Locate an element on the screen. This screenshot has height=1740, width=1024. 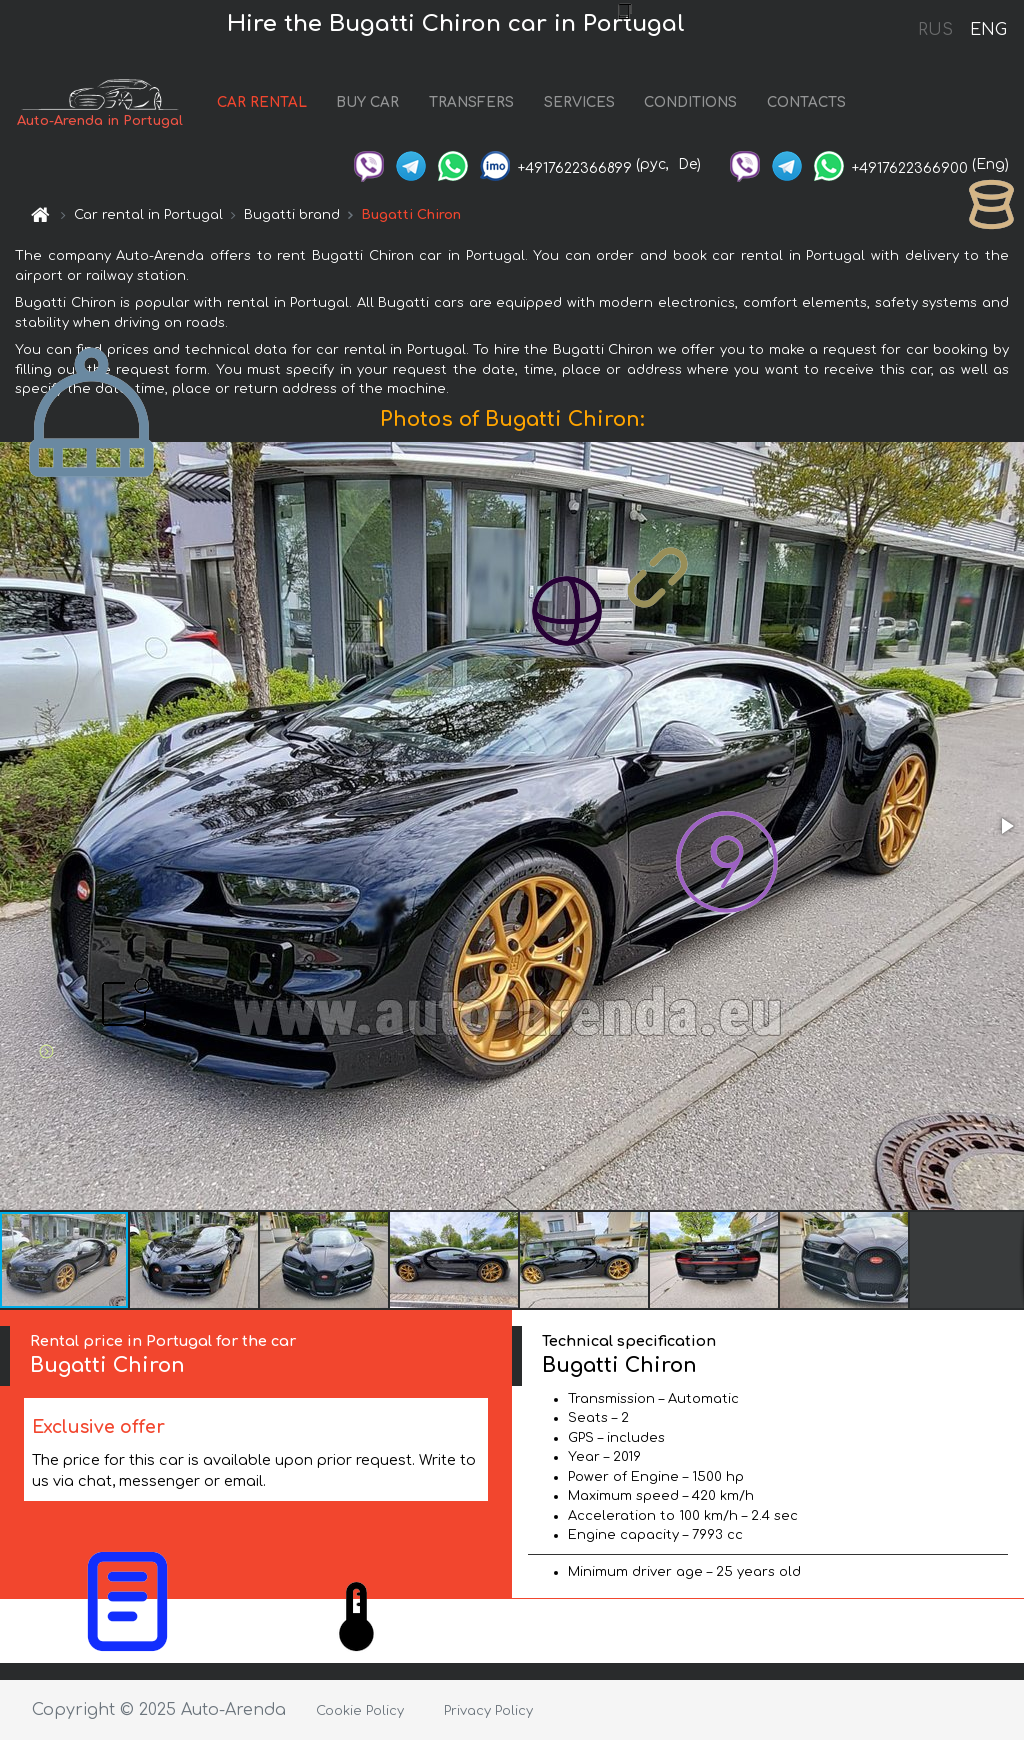
indicates towel or linen amenities available is located at coordinates (624, 11).